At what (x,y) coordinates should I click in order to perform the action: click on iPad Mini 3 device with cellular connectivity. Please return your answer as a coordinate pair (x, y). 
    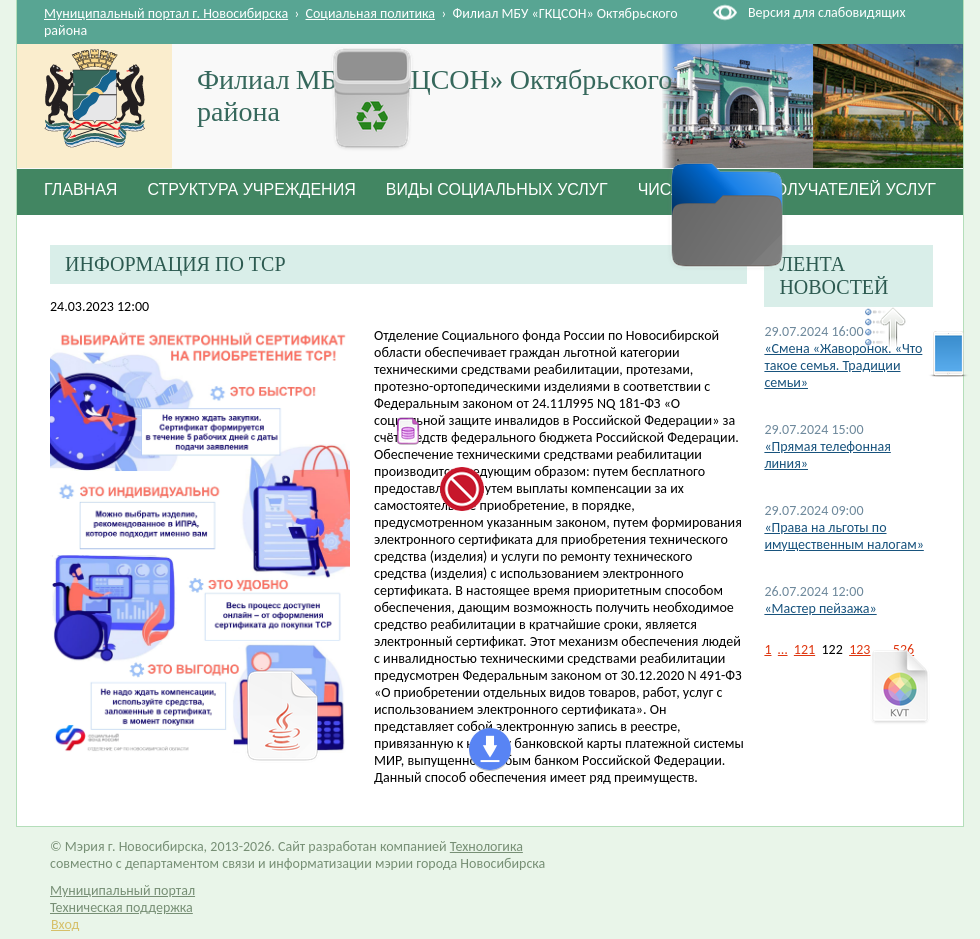
    Looking at the image, I should click on (948, 349).